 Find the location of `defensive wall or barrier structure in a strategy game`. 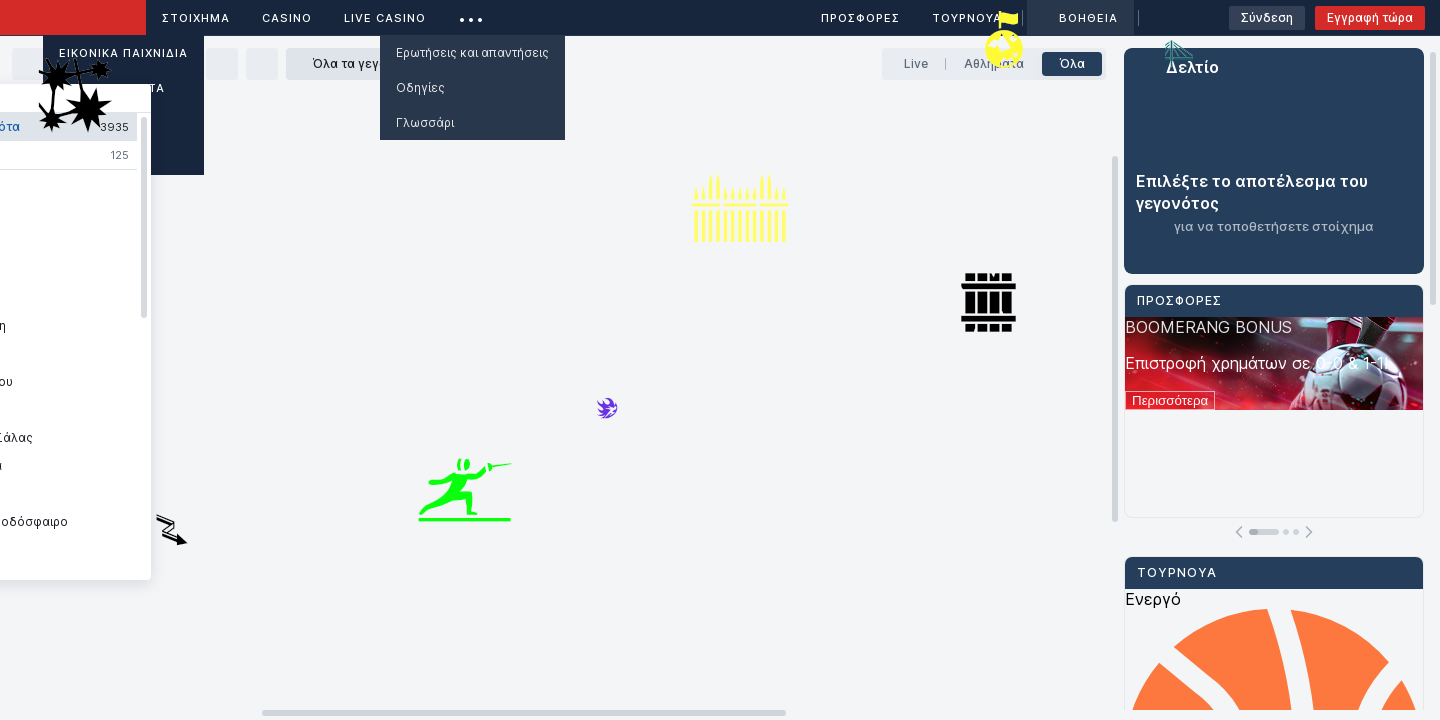

defensive wall or barrier structure in a strategy game is located at coordinates (740, 195).